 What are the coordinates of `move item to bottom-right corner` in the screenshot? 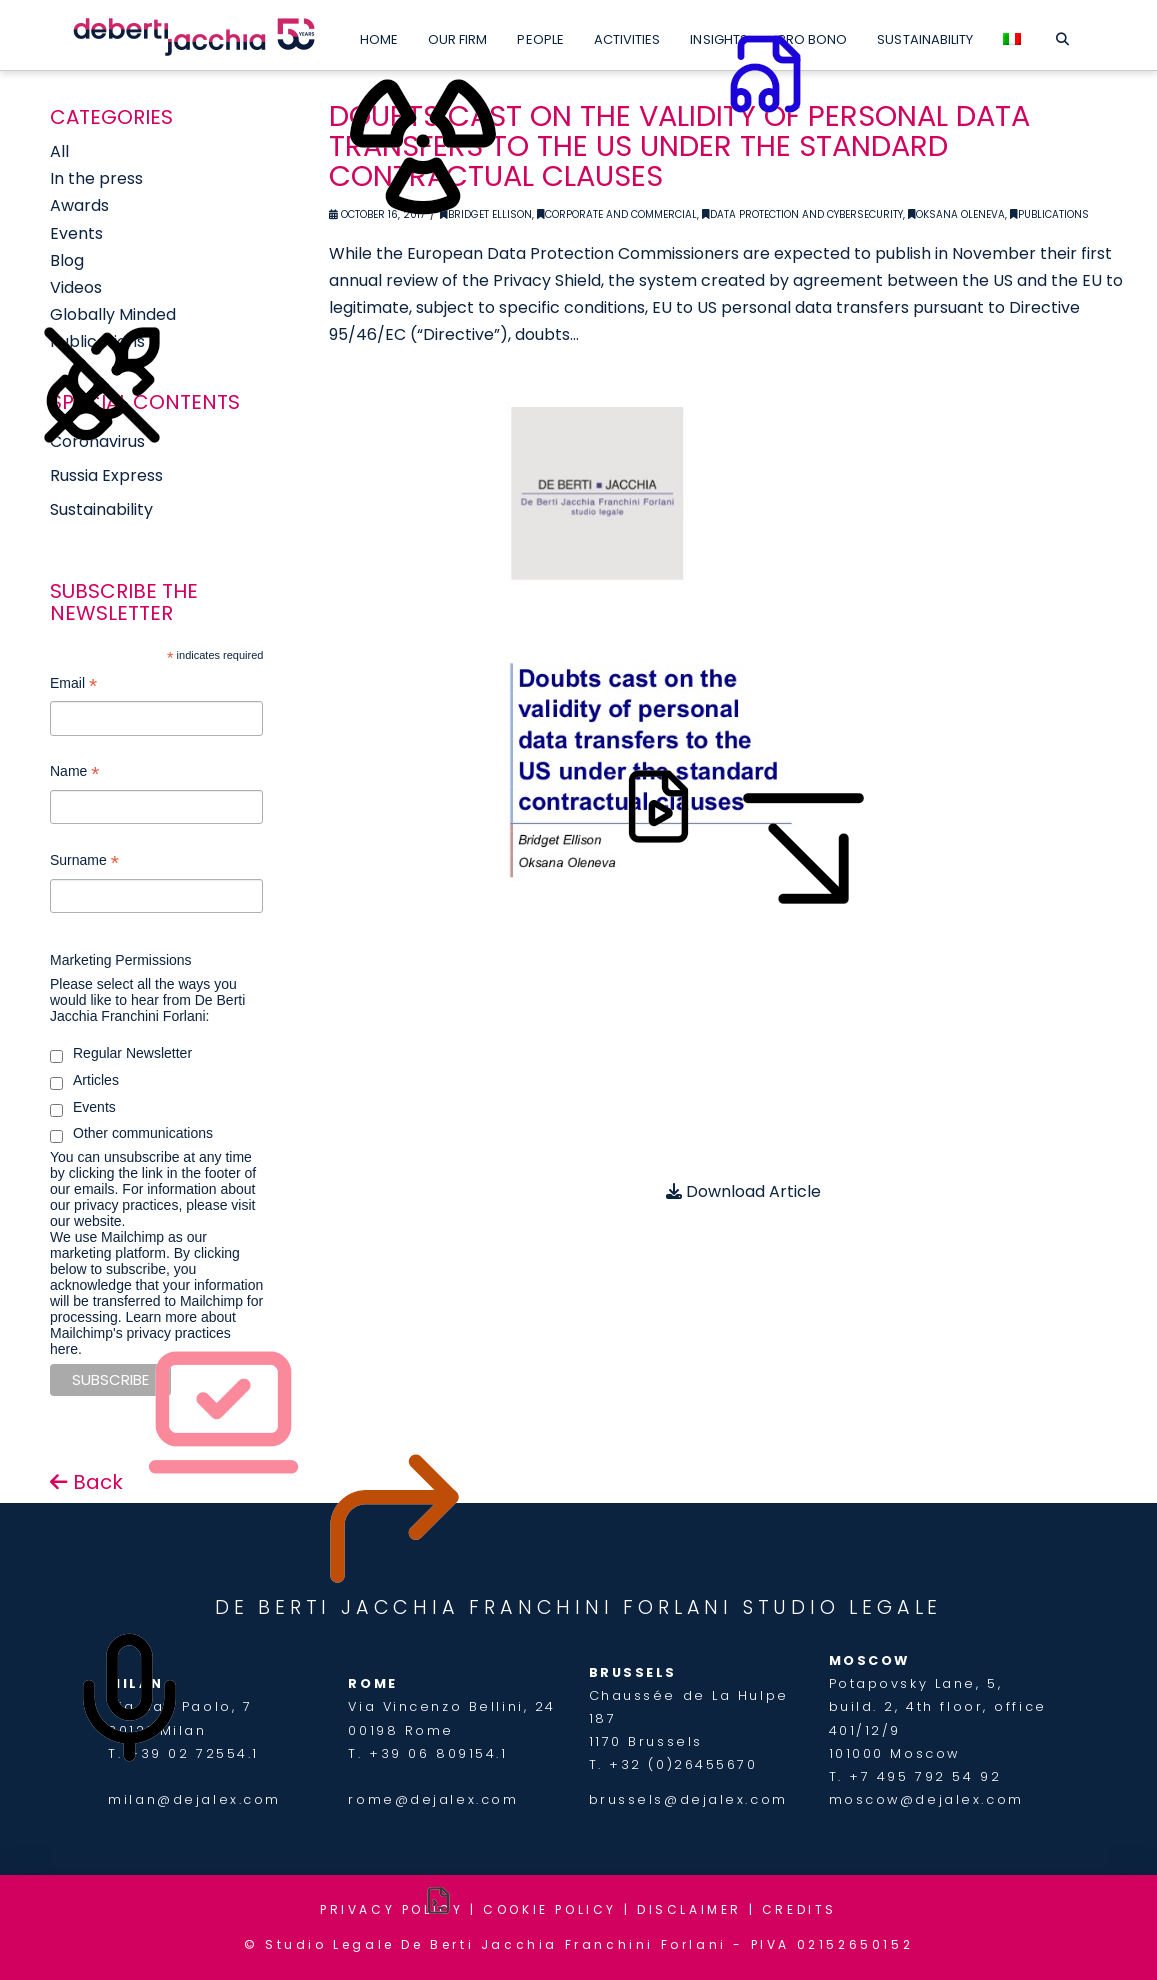 It's located at (803, 853).